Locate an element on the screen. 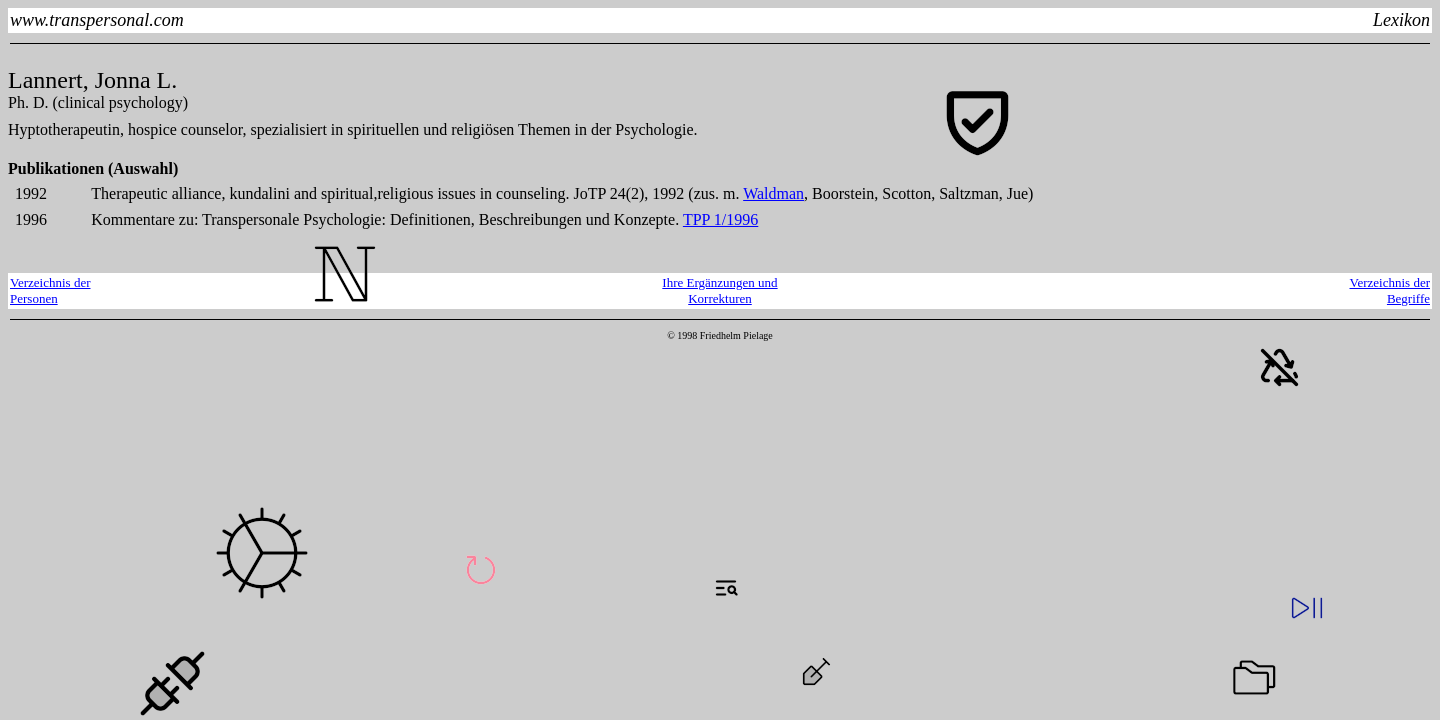 The image size is (1440, 720). browse all folders is located at coordinates (1253, 677).